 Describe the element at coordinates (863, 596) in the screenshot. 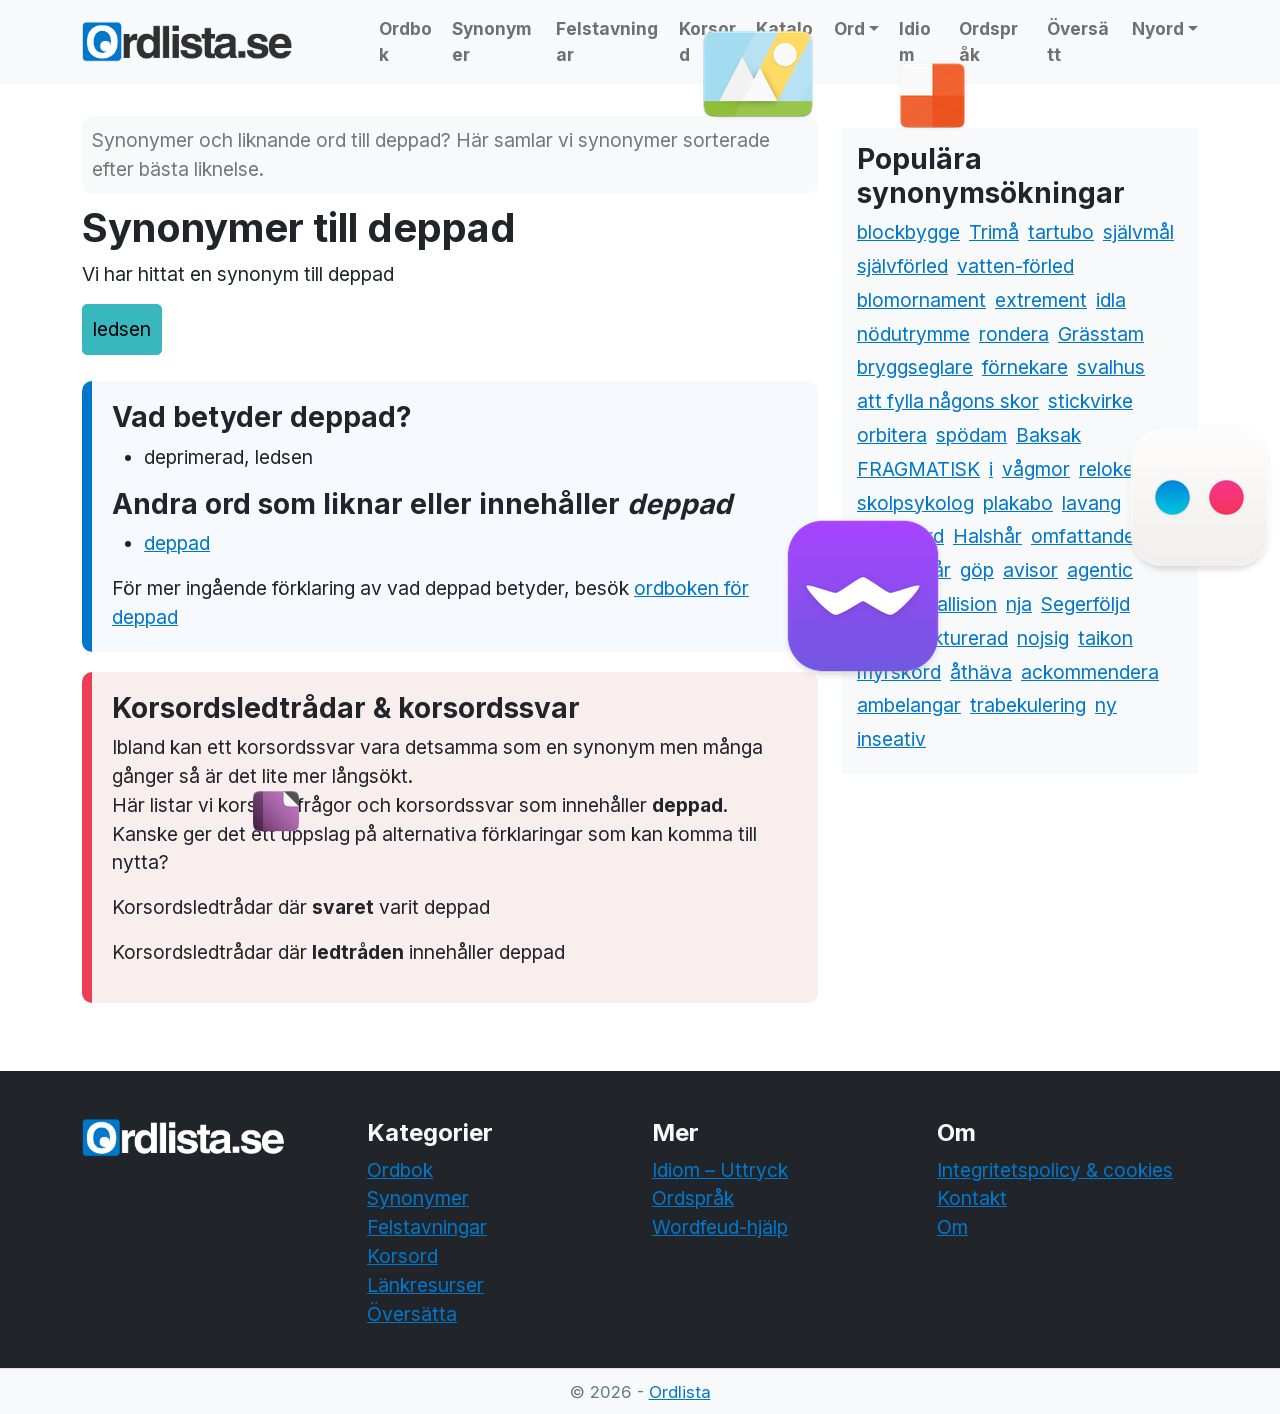

I see `open ferdium messaging aggregator app` at that location.